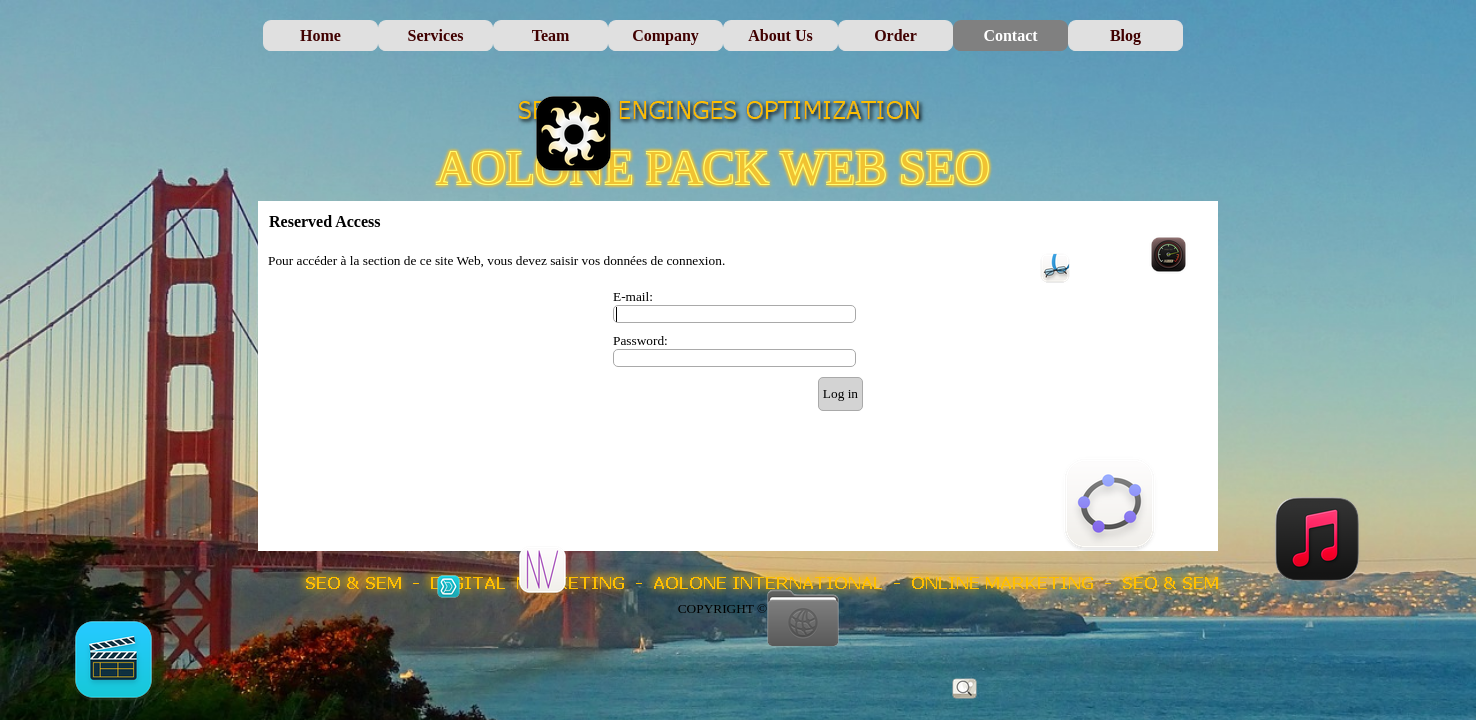  I want to click on launch nvtop gpu monitoring application, so click(542, 569).